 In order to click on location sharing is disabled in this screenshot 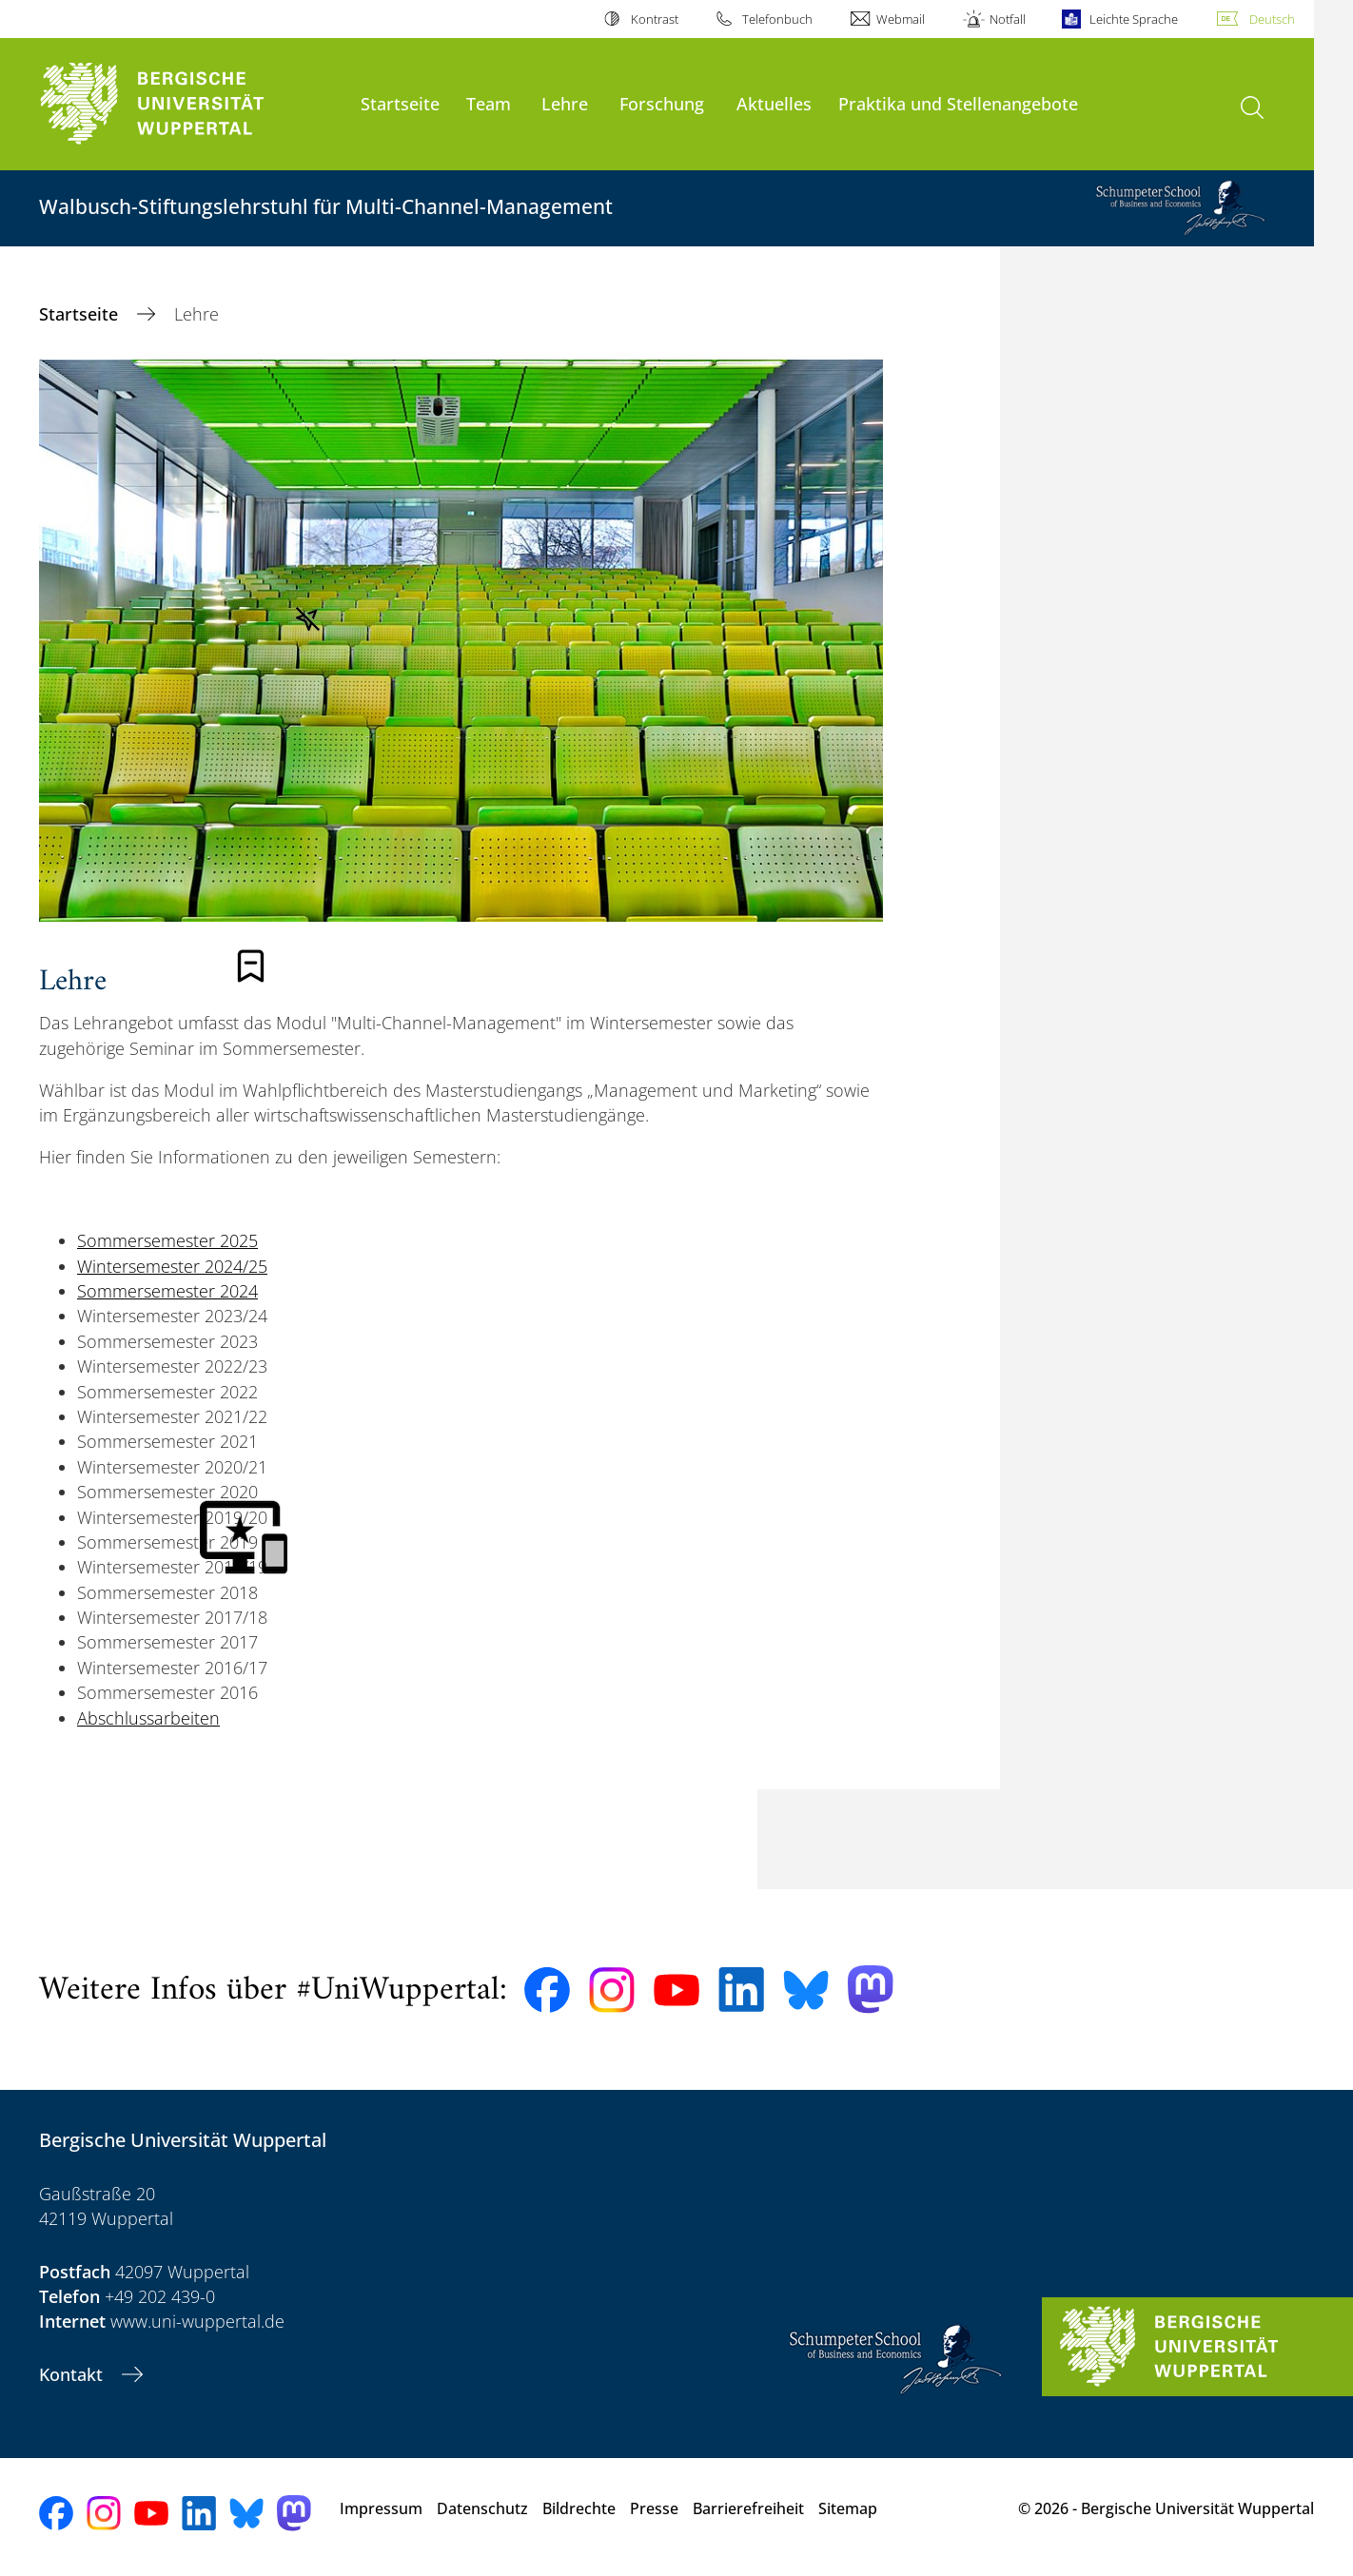, I will do `click(306, 619)`.